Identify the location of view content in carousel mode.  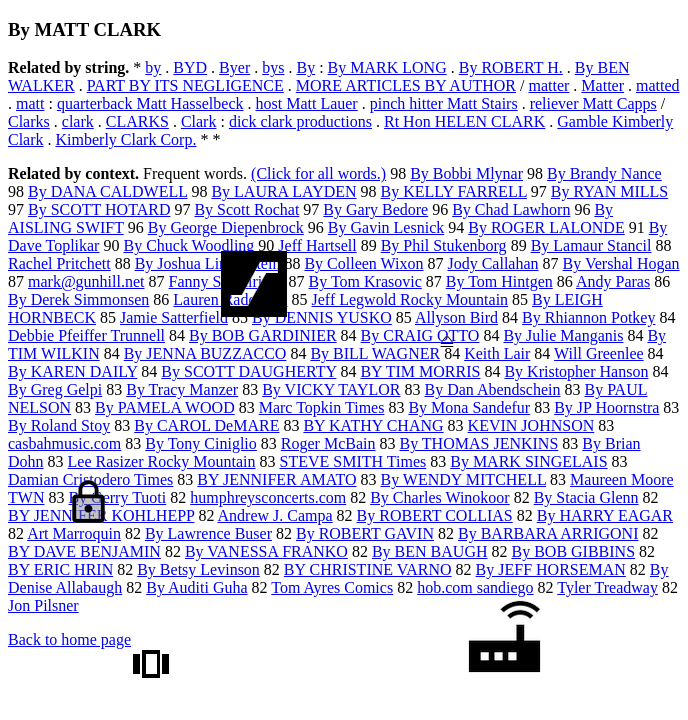
(151, 665).